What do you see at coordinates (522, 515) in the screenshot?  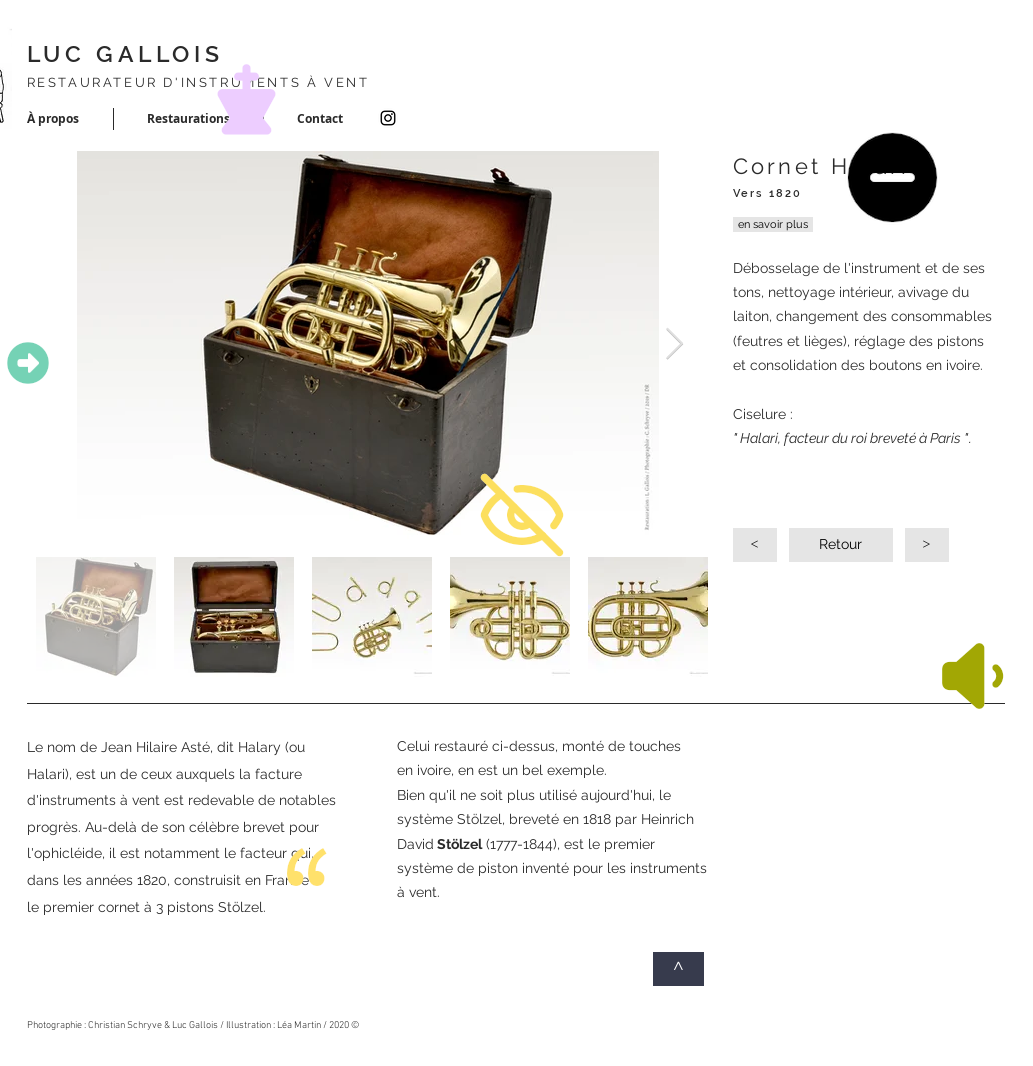 I see `hide password or sensitive content` at bounding box center [522, 515].